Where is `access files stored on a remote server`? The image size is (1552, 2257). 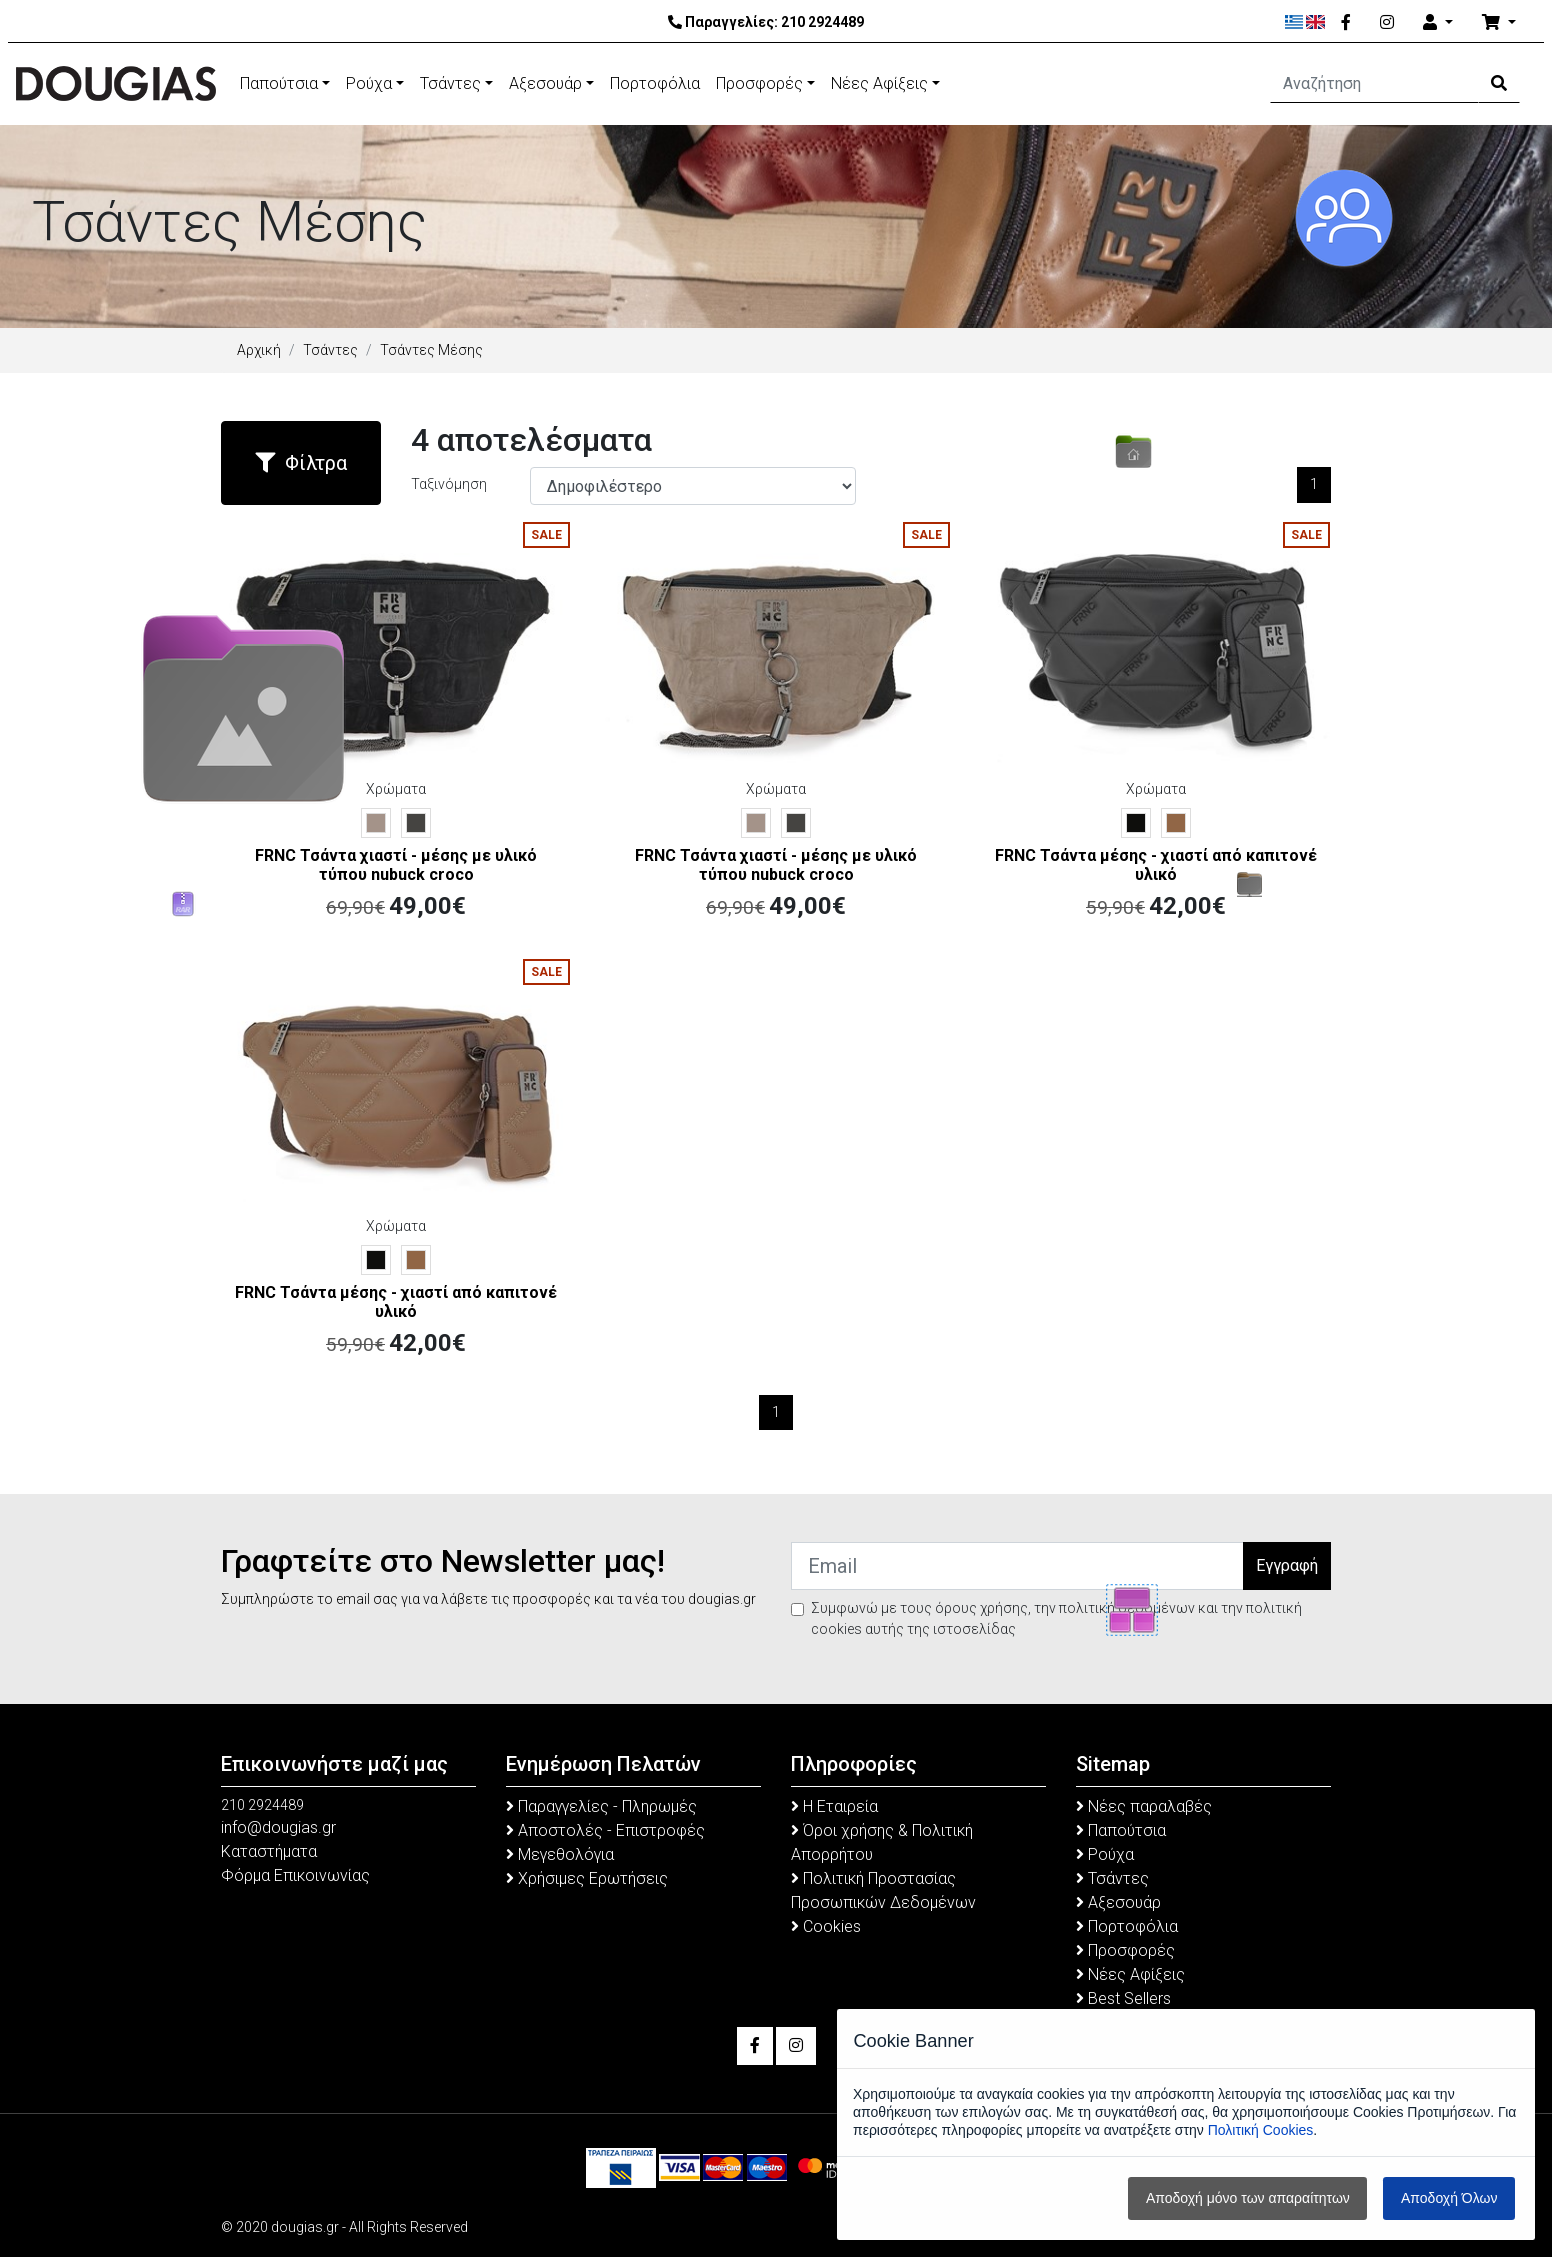 access files stored on a remote server is located at coordinates (1249, 884).